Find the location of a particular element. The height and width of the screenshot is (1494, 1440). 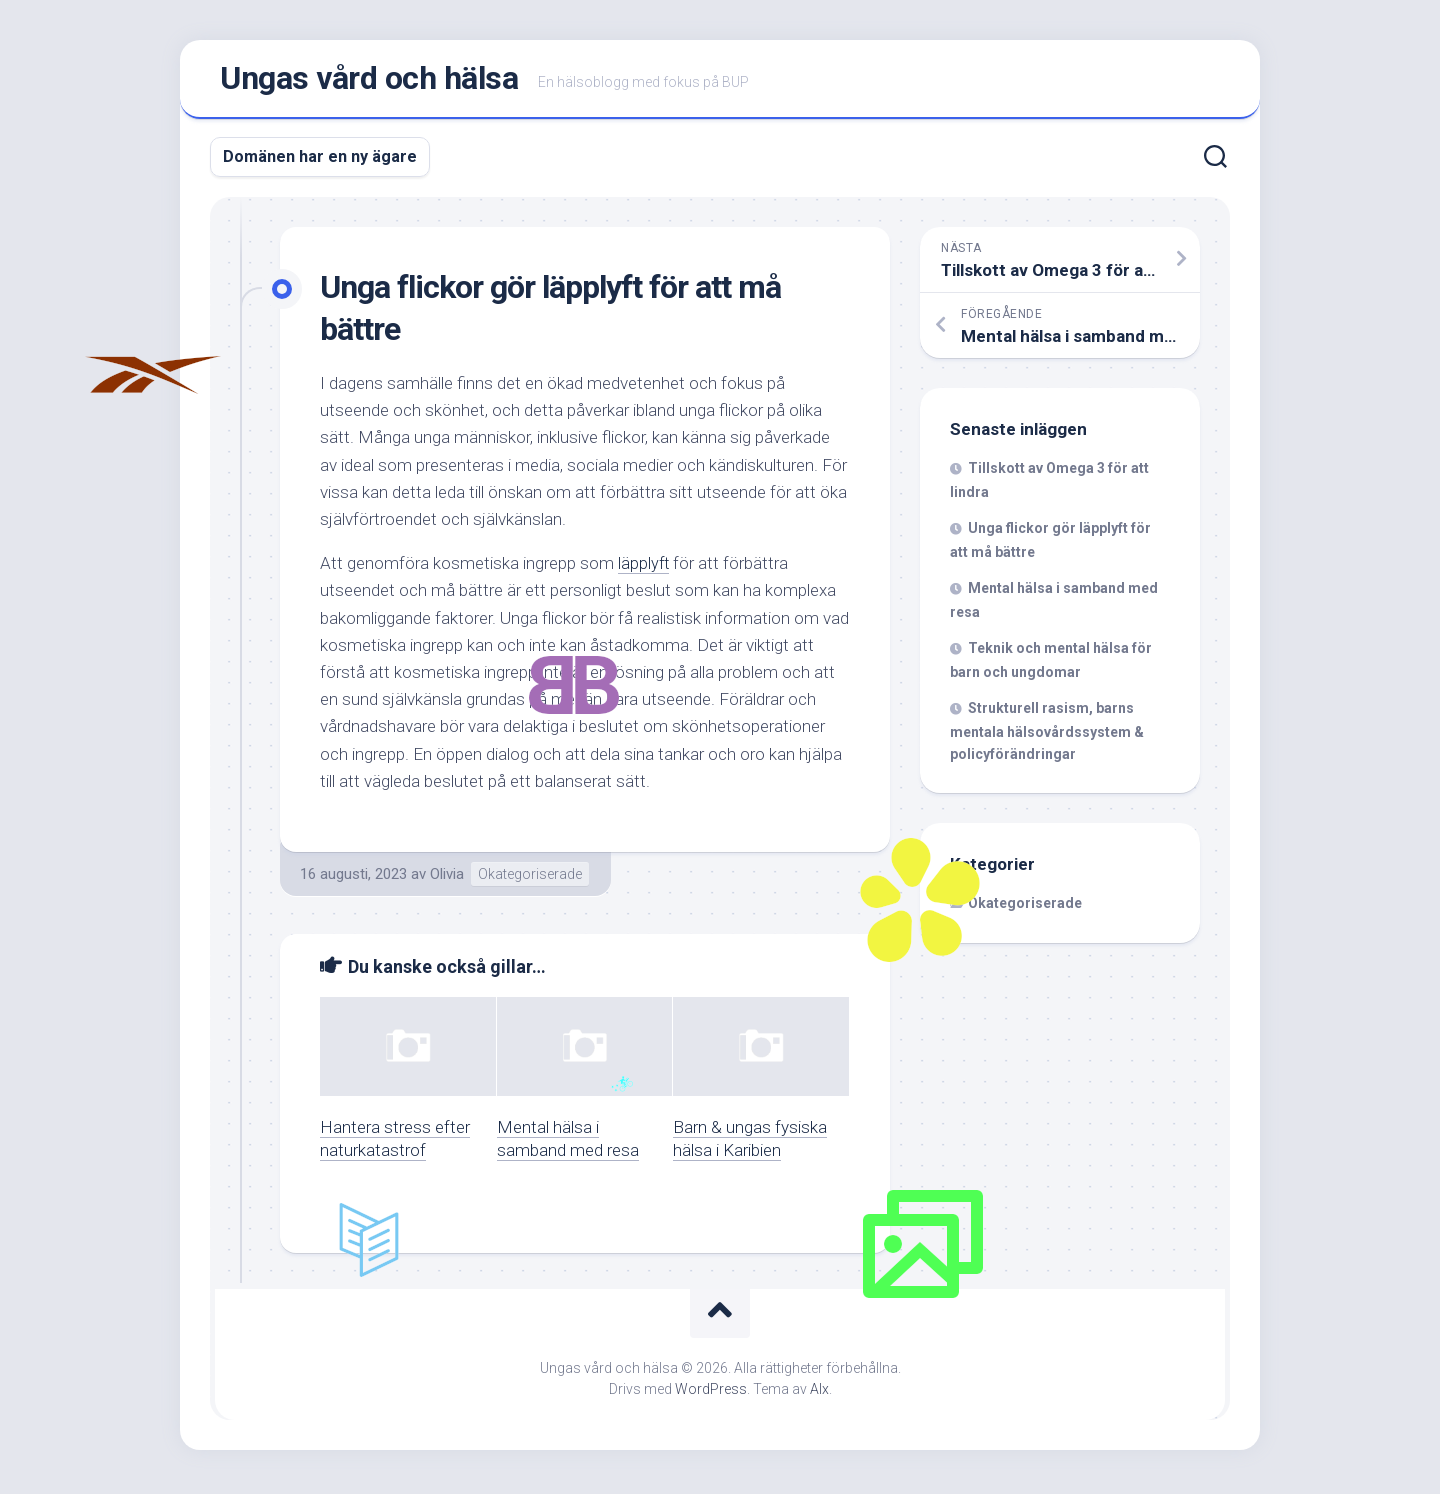

view multiple images or photo gallery is located at coordinates (923, 1244).